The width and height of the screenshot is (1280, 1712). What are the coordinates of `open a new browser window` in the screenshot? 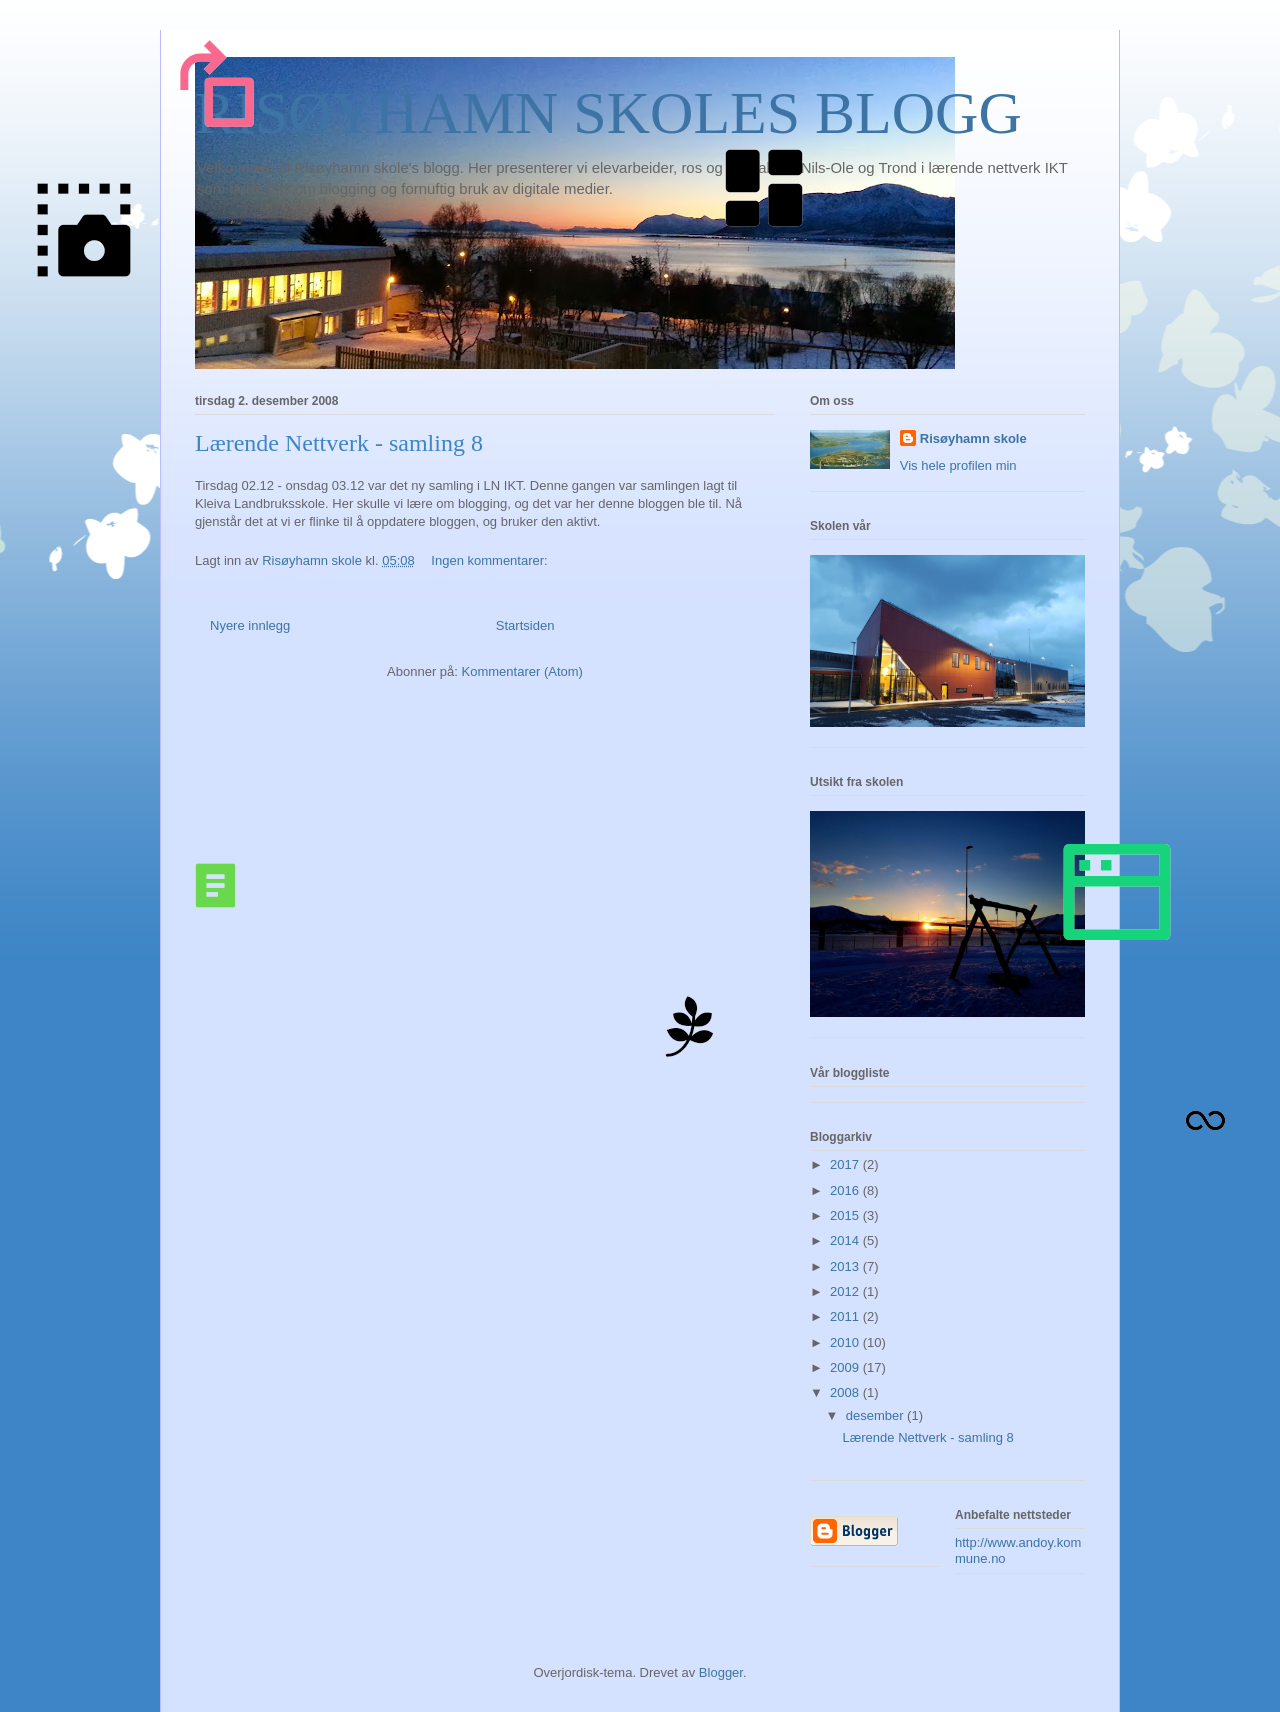 It's located at (1117, 892).